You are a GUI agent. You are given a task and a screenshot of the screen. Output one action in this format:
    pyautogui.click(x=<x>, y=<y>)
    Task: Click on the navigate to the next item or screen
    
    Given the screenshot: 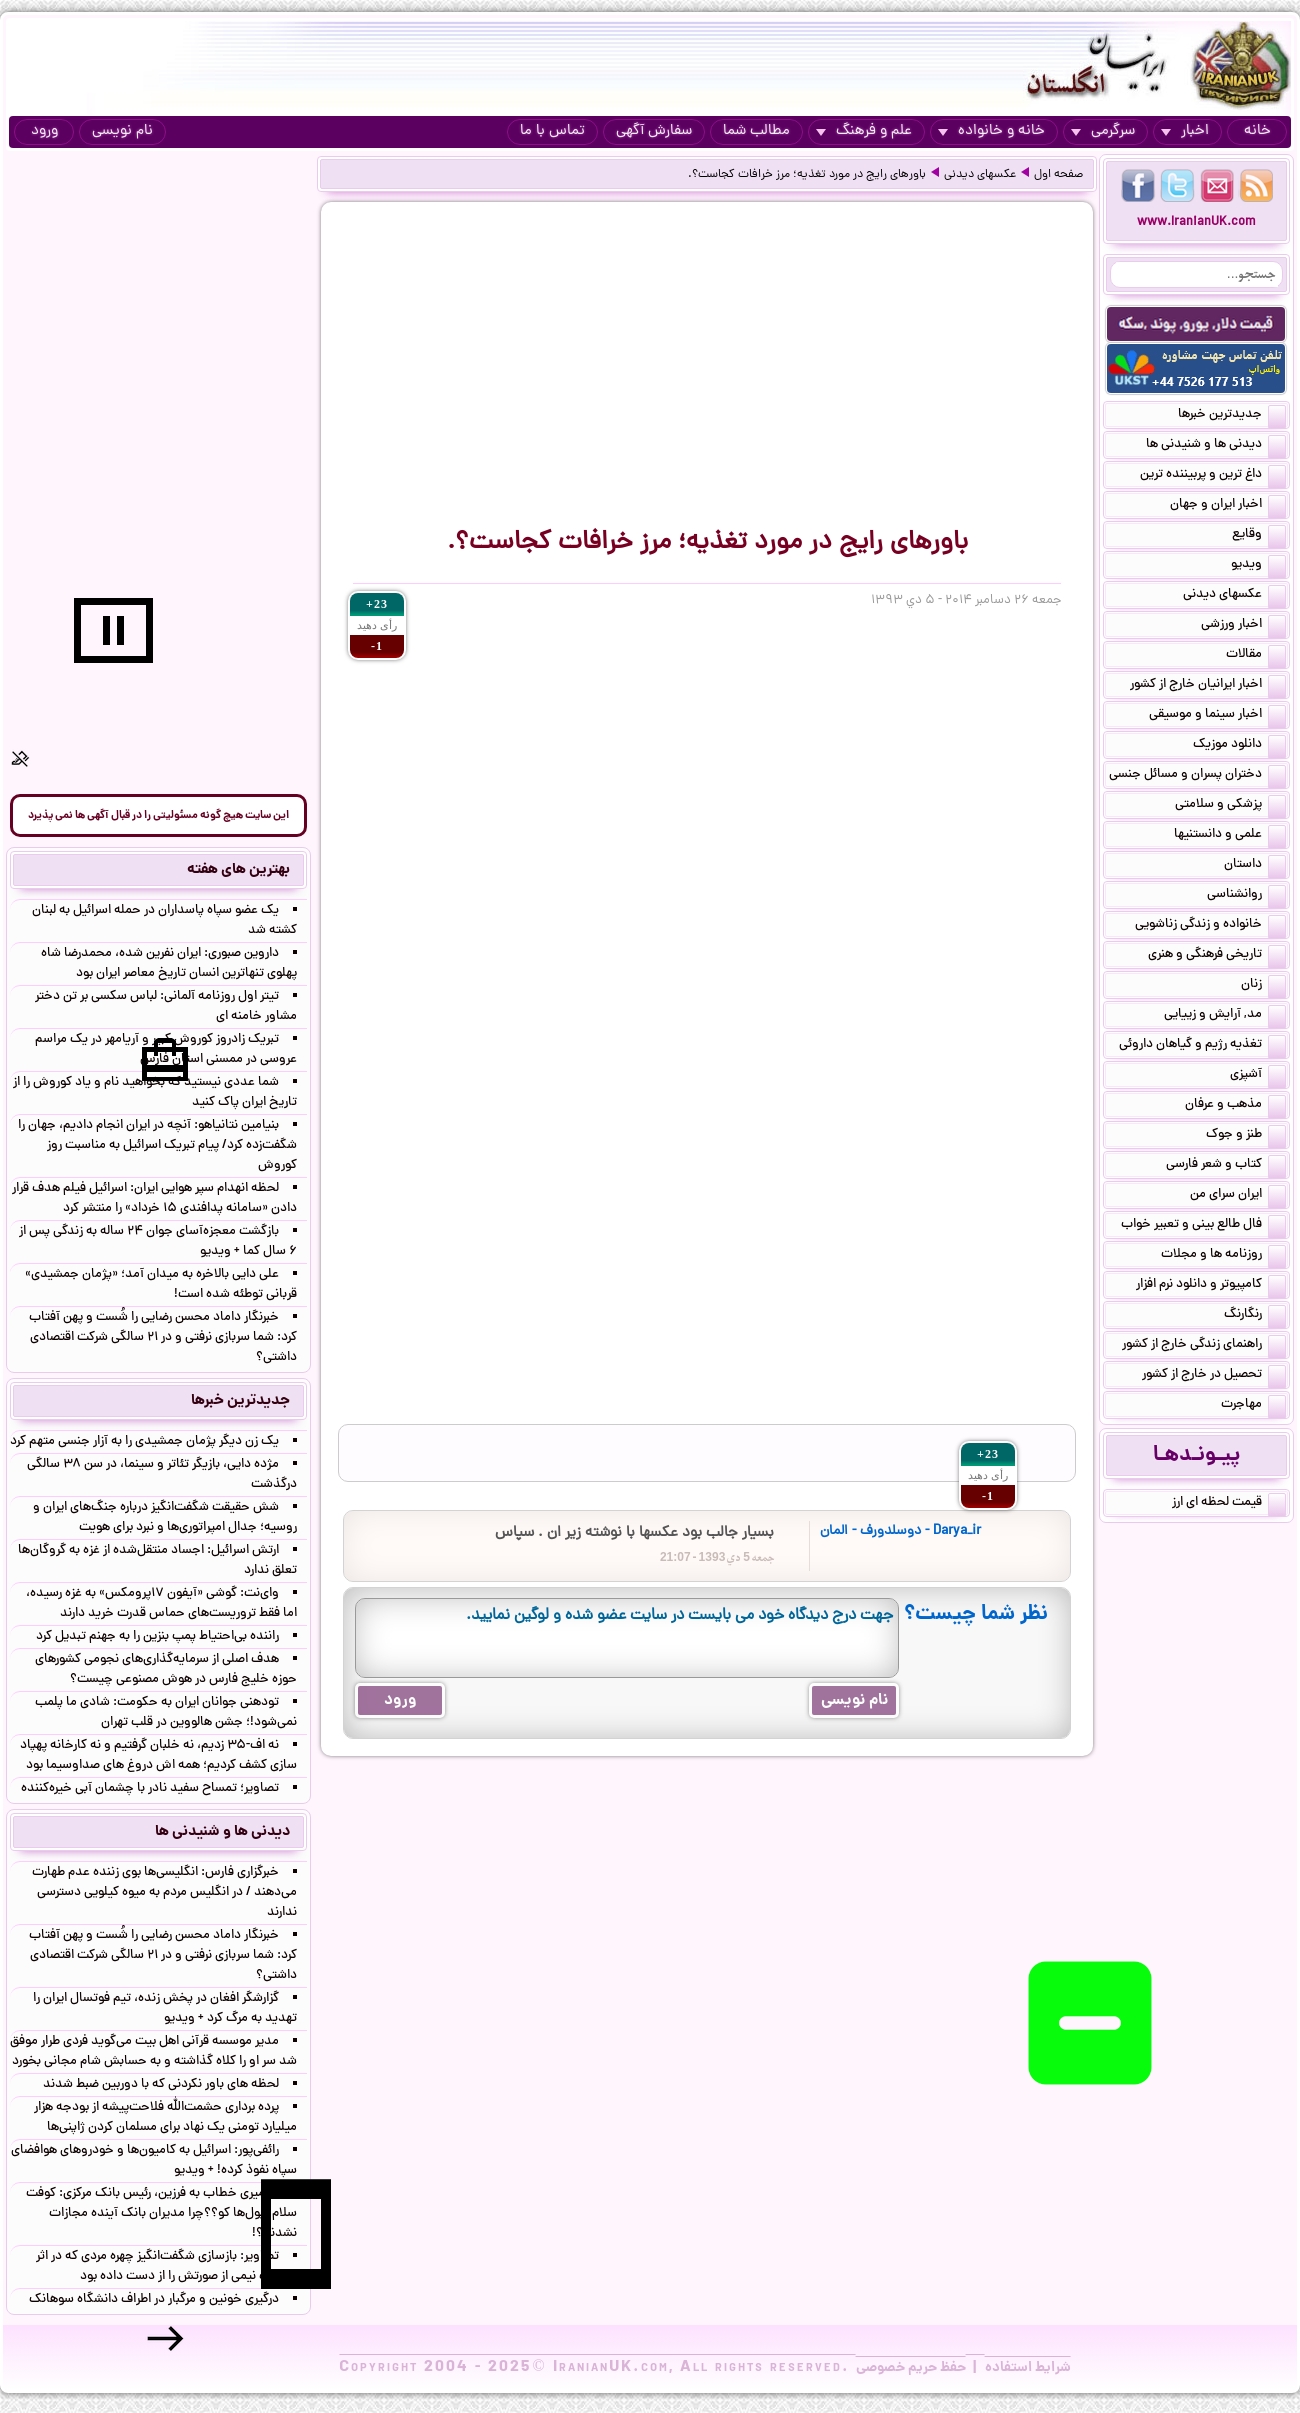 What is the action you would take?
    pyautogui.click(x=165, y=2338)
    